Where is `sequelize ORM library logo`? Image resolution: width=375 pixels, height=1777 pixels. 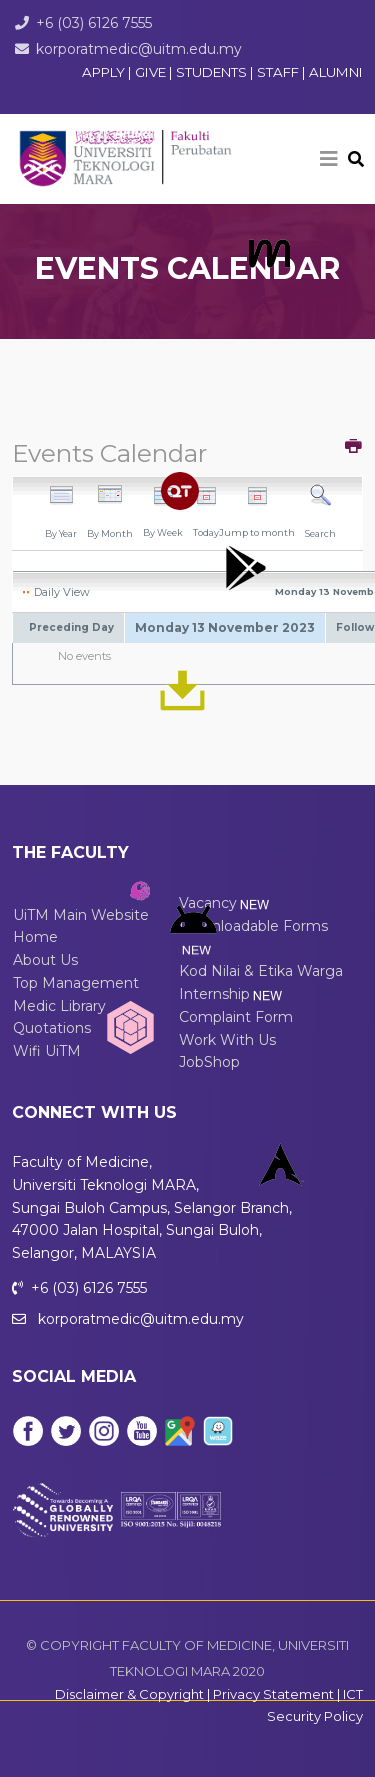
sequelize ORM library logo is located at coordinates (130, 1027).